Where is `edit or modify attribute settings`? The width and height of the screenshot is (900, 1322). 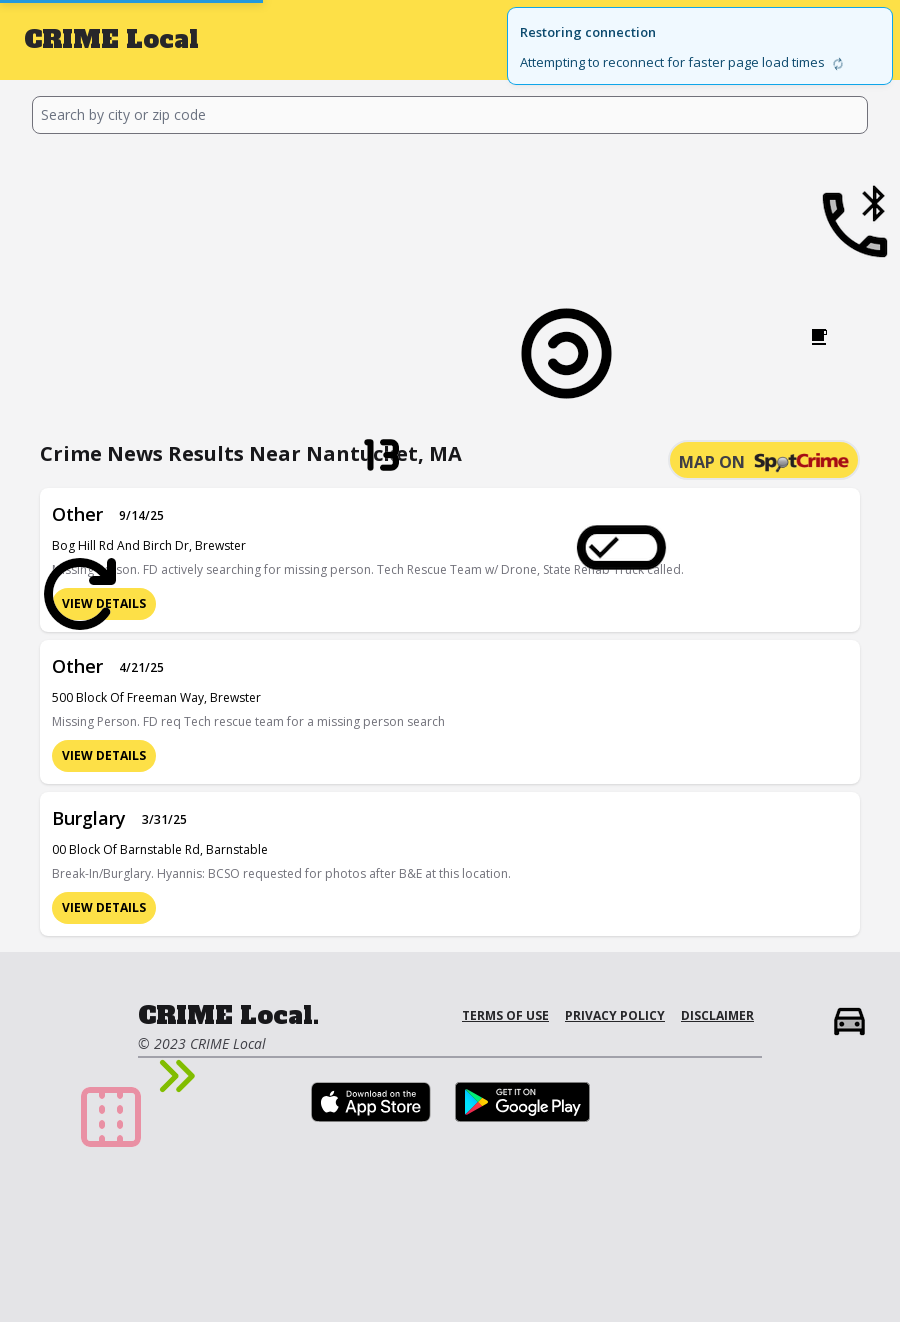
edit or modify attribute settings is located at coordinates (621, 547).